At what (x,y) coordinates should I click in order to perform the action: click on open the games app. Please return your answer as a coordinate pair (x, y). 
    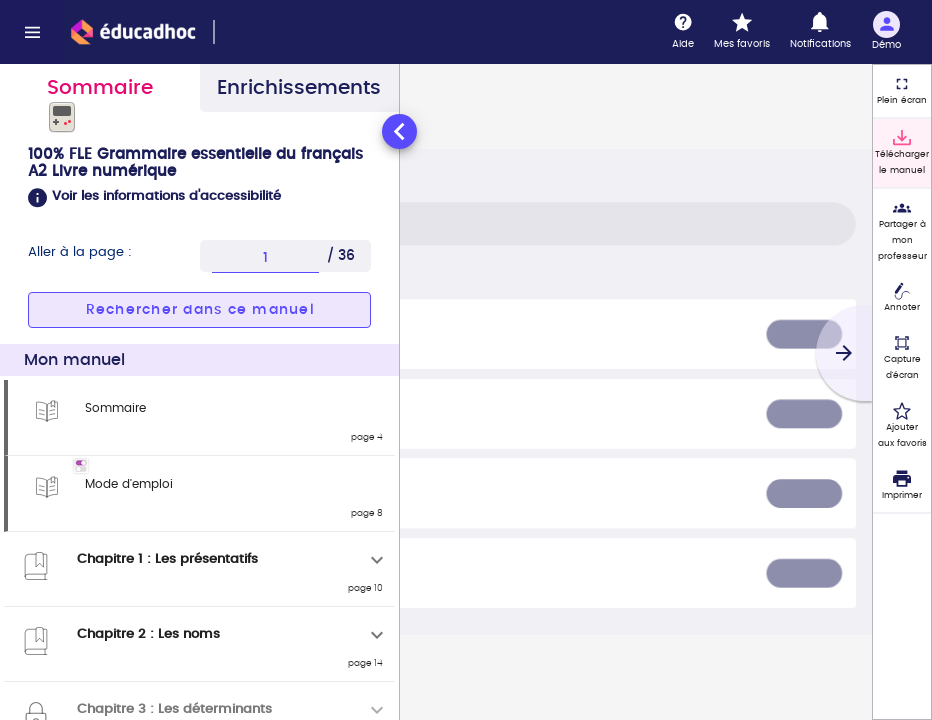
    Looking at the image, I should click on (62, 117).